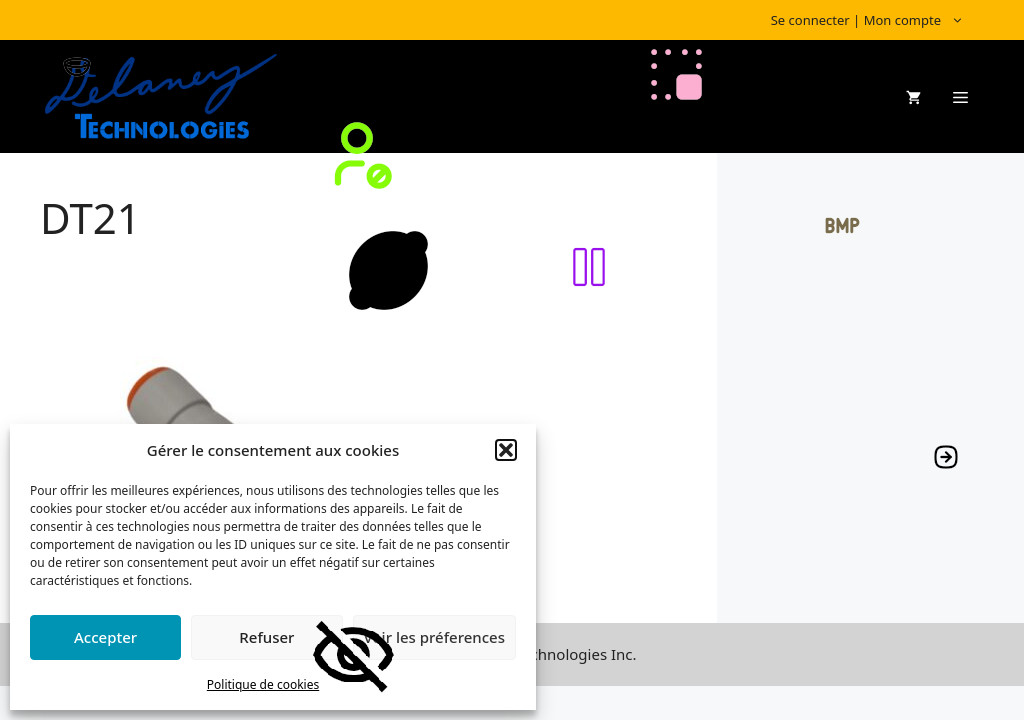 The image size is (1024, 720). I want to click on indicates a BMP image file format, so click(842, 225).